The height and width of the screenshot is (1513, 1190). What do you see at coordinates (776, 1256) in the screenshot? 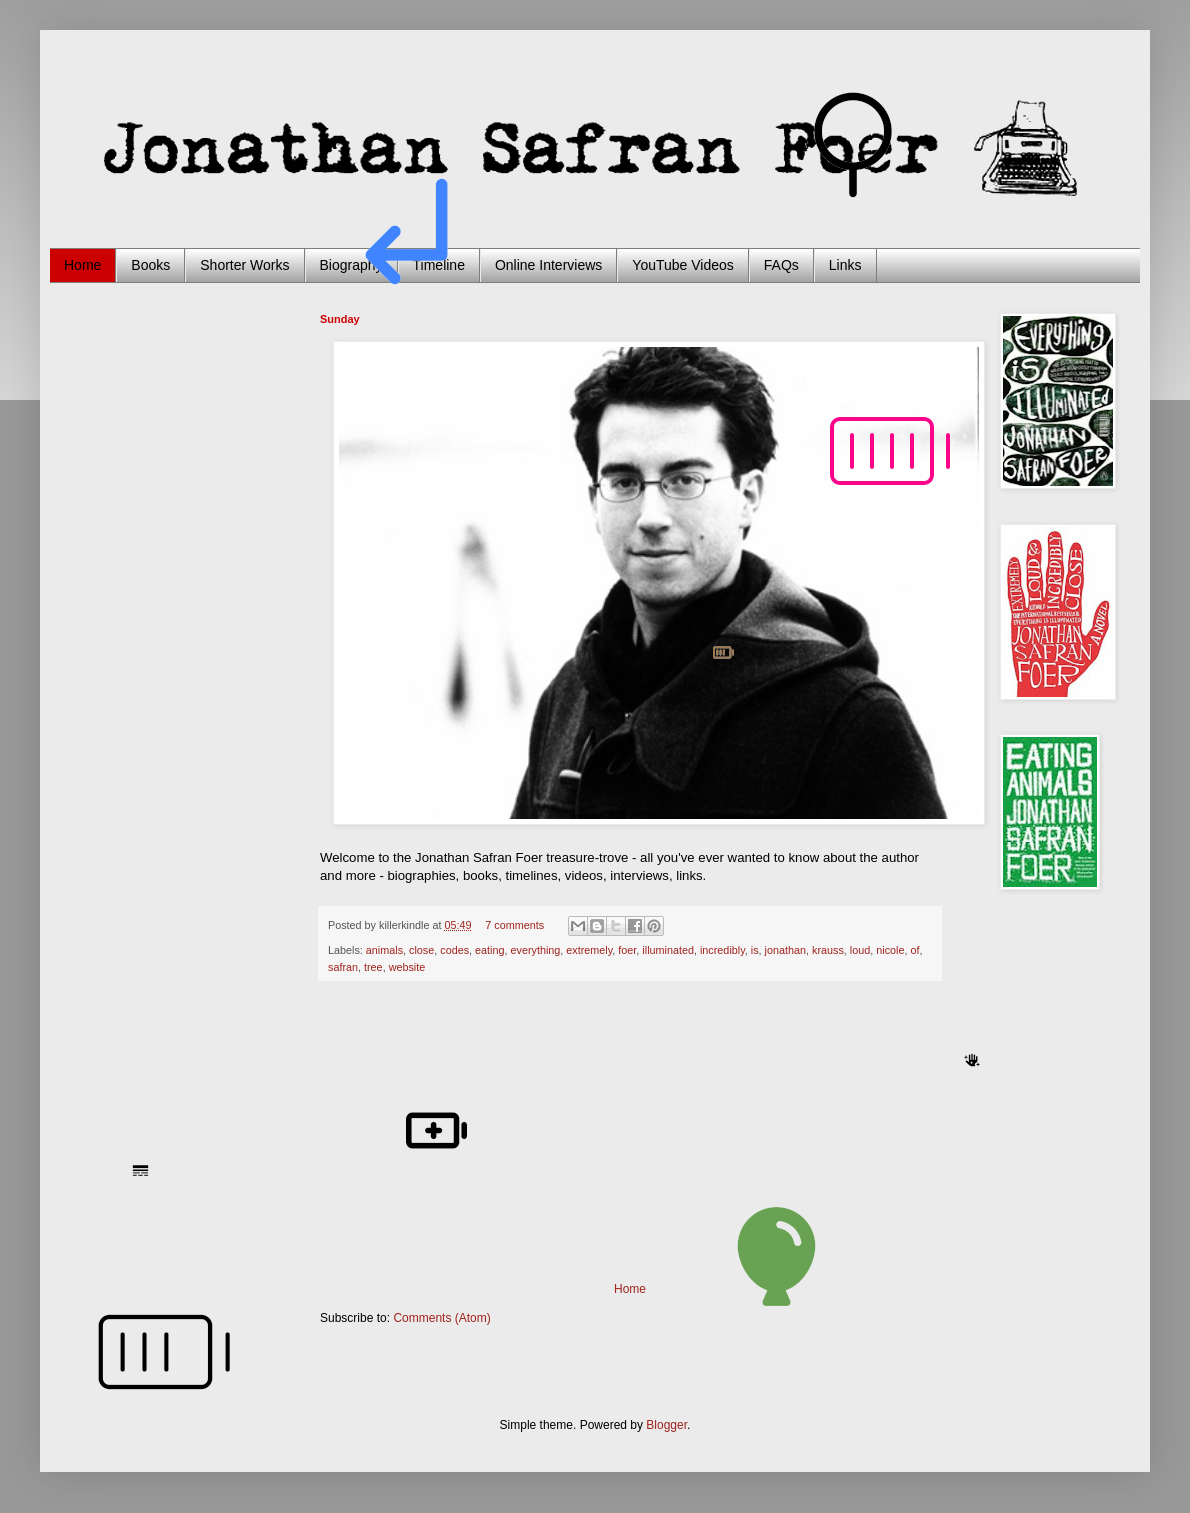
I see `view celebration or birthday events` at bounding box center [776, 1256].